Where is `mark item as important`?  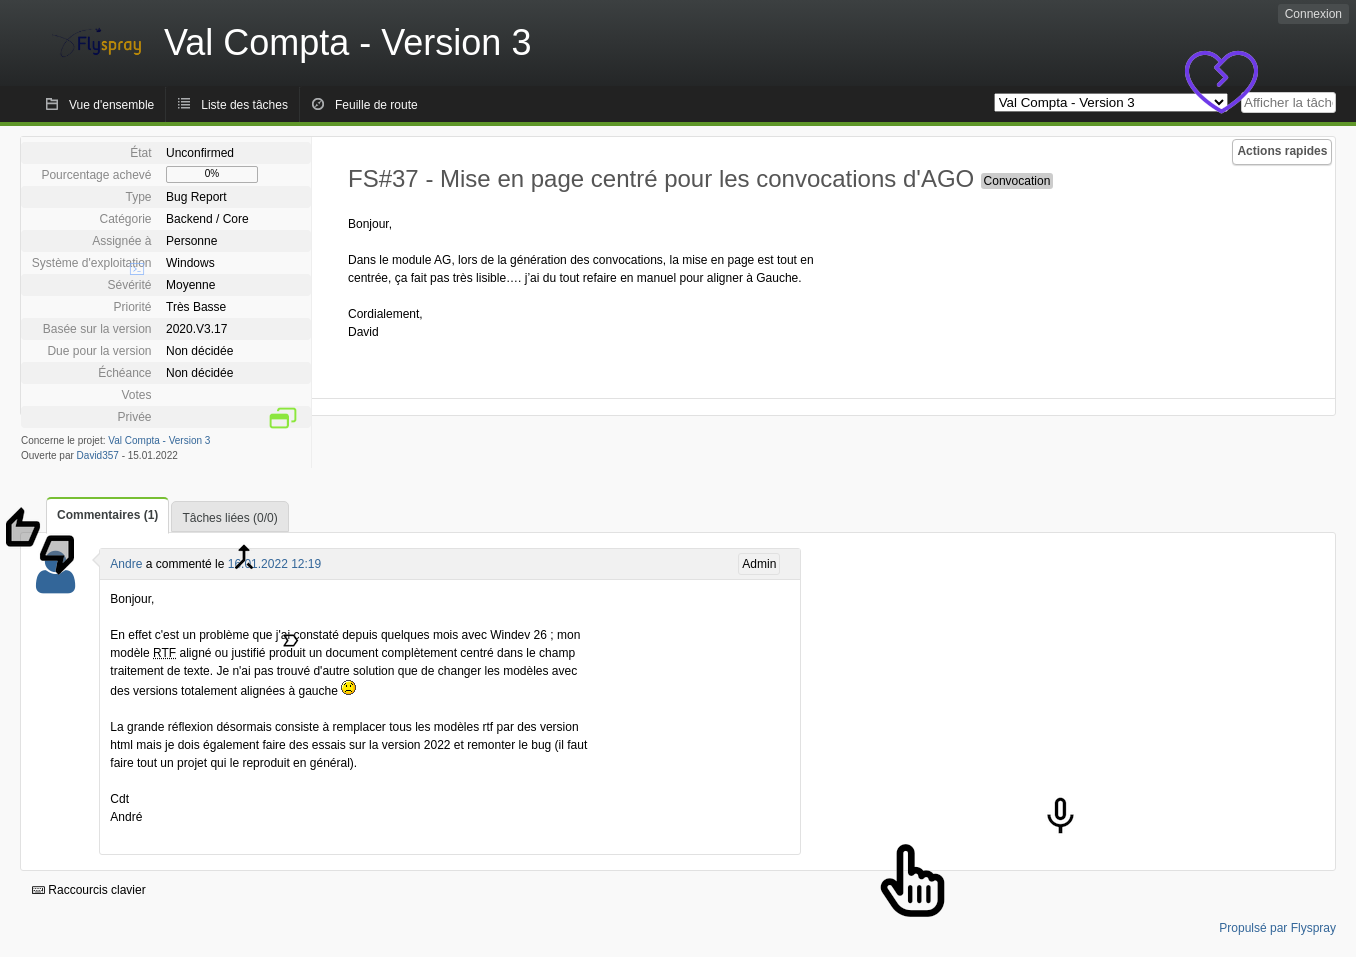 mark item as important is located at coordinates (290, 640).